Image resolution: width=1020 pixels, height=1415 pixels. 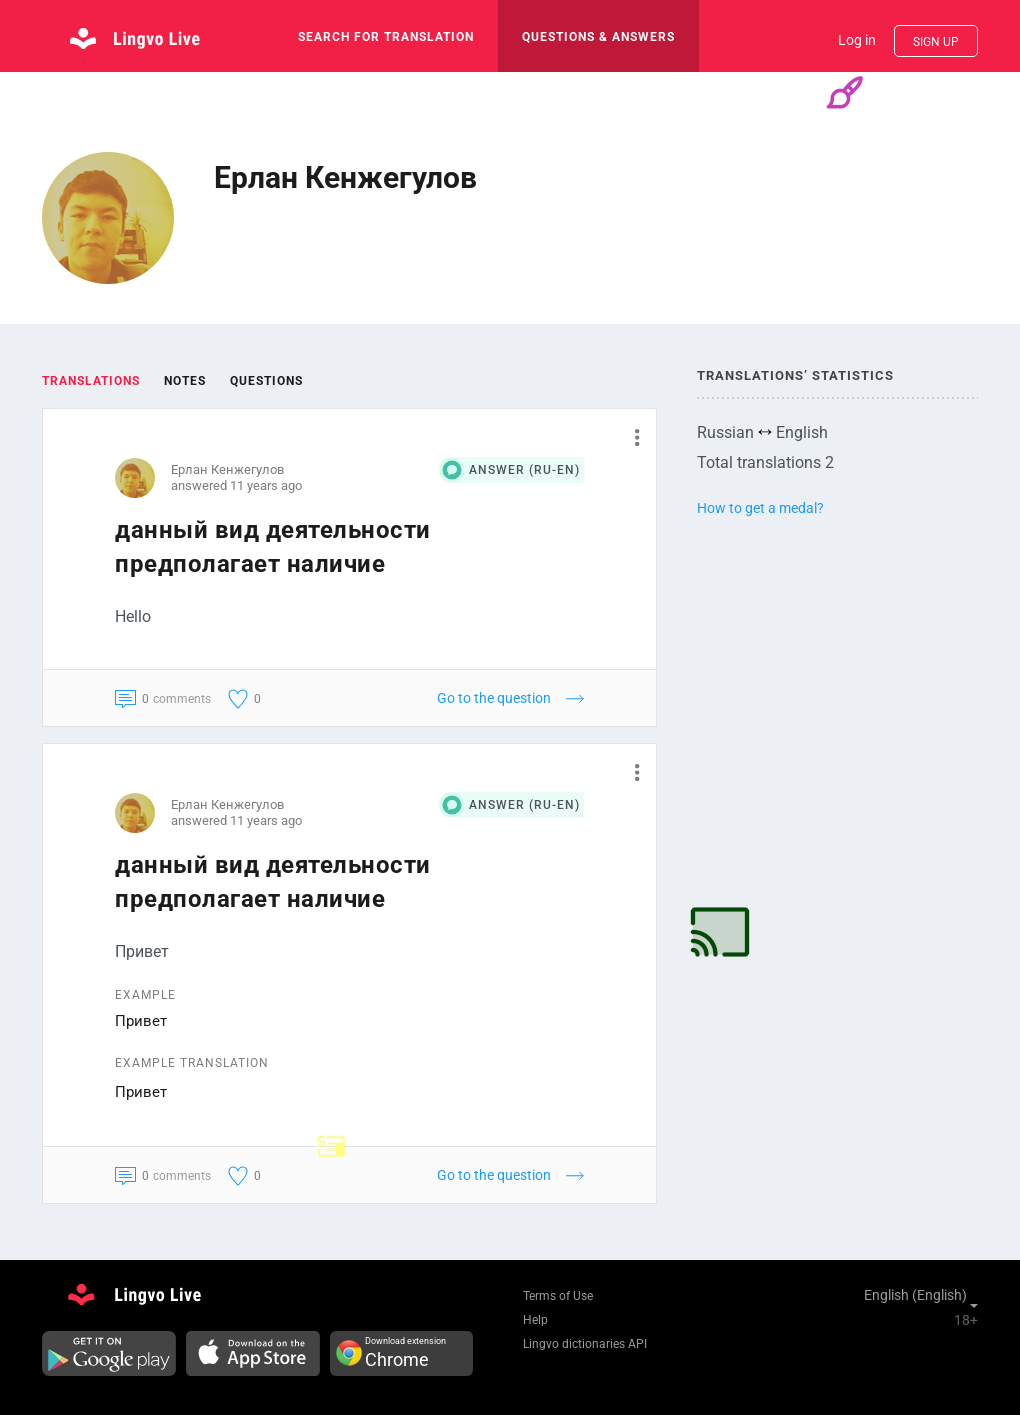 I want to click on view or access invoices, so click(x=331, y=1146).